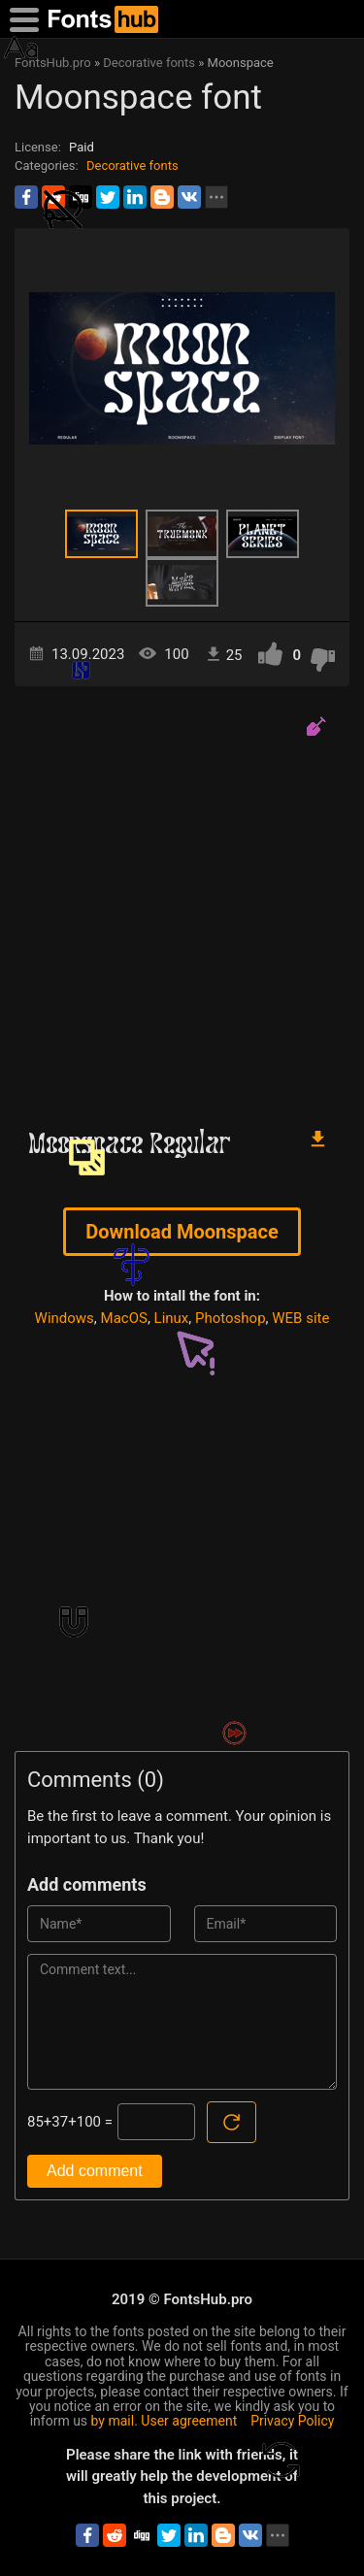  What do you see at coordinates (21, 48) in the screenshot?
I see `adjust font or text size settings` at bounding box center [21, 48].